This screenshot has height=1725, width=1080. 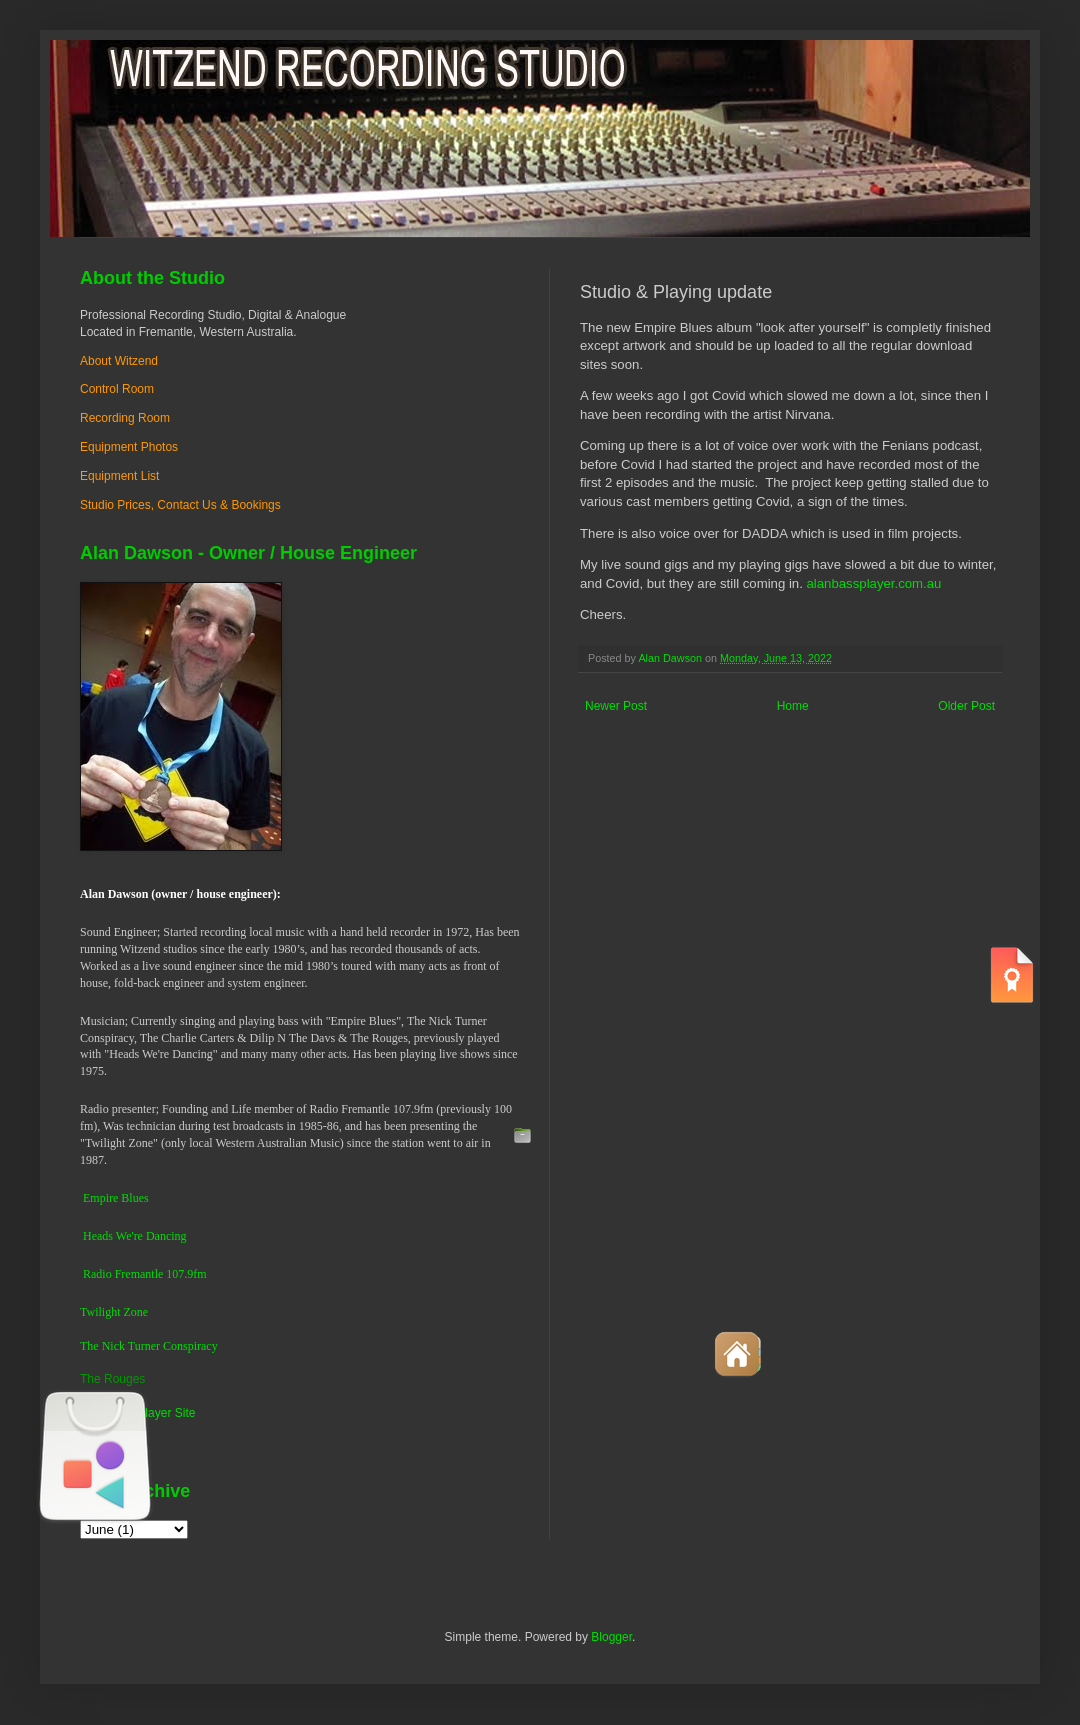 I want to click on open homebank personal finance app, so click(x=737, y=1354).